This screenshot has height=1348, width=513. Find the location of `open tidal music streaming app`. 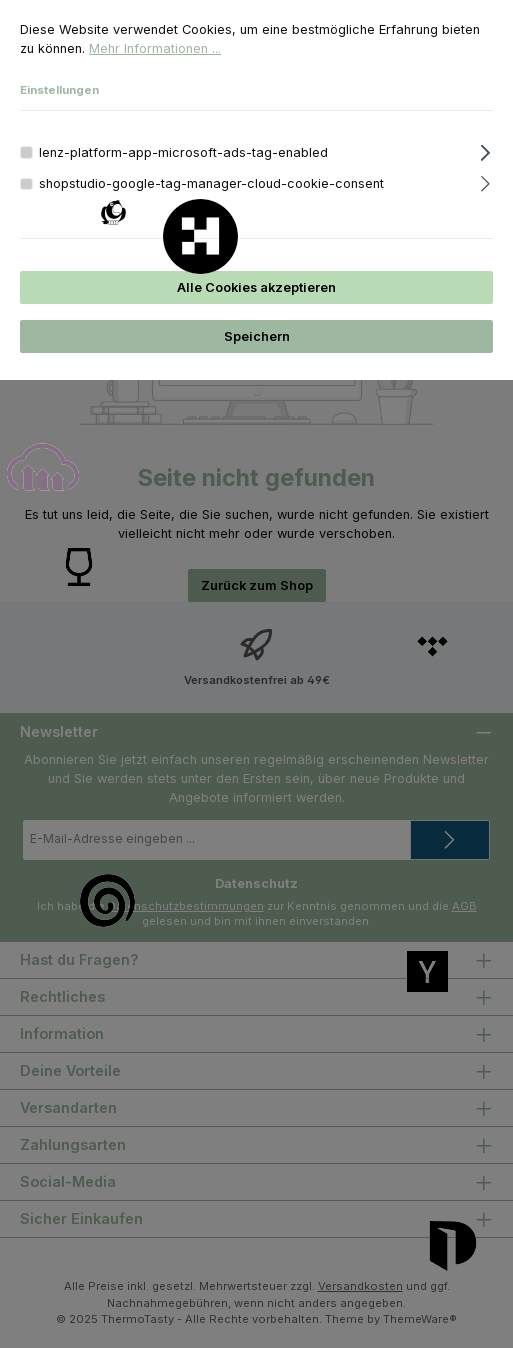

open tidal music streaming app is located at coordinates (432, 646).